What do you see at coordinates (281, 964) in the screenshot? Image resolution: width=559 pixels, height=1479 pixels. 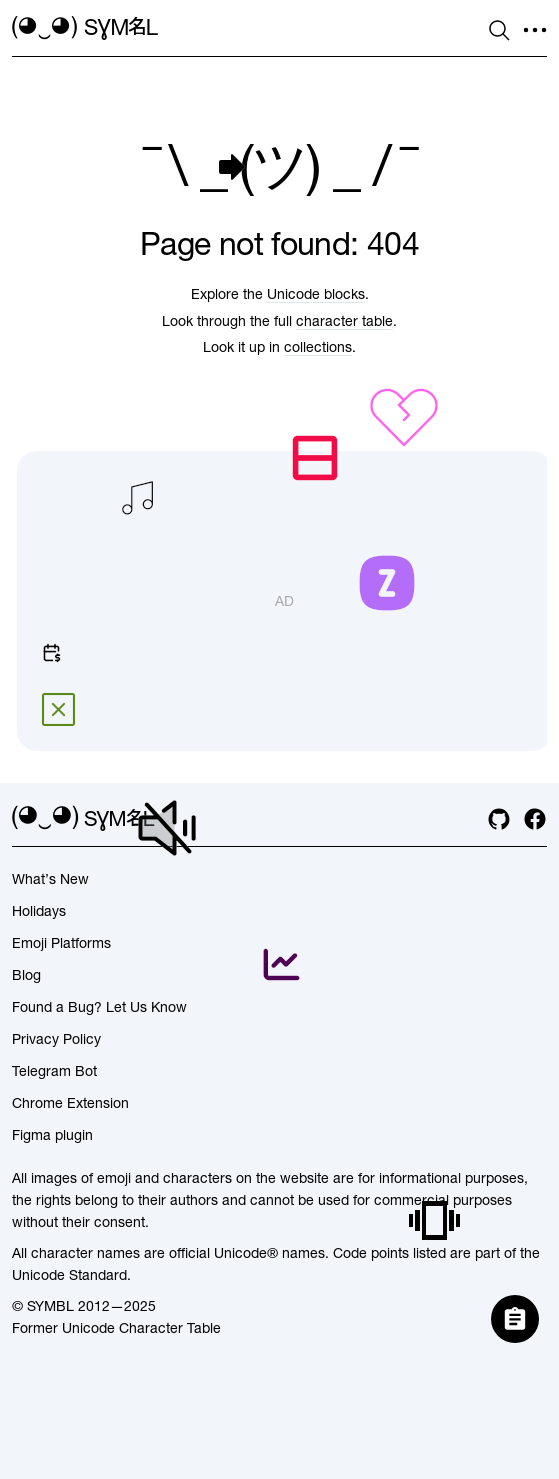 I see `view analytics or performance data` at bounding box center [281, 964].